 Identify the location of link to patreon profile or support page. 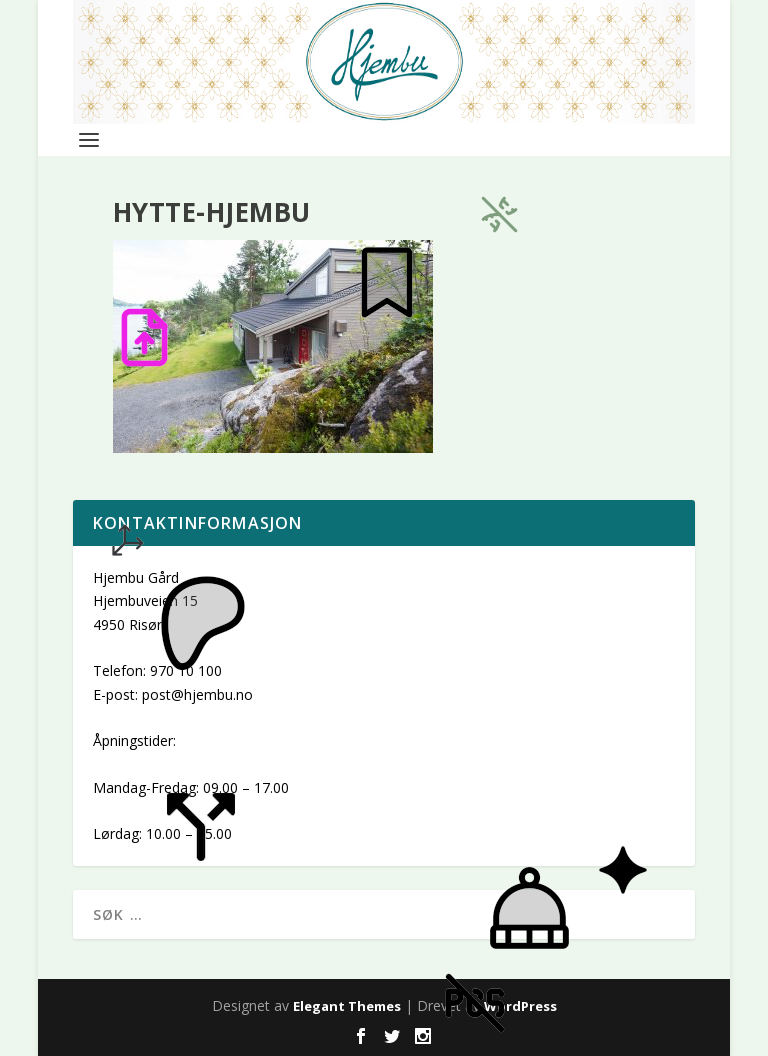
(199, 621).